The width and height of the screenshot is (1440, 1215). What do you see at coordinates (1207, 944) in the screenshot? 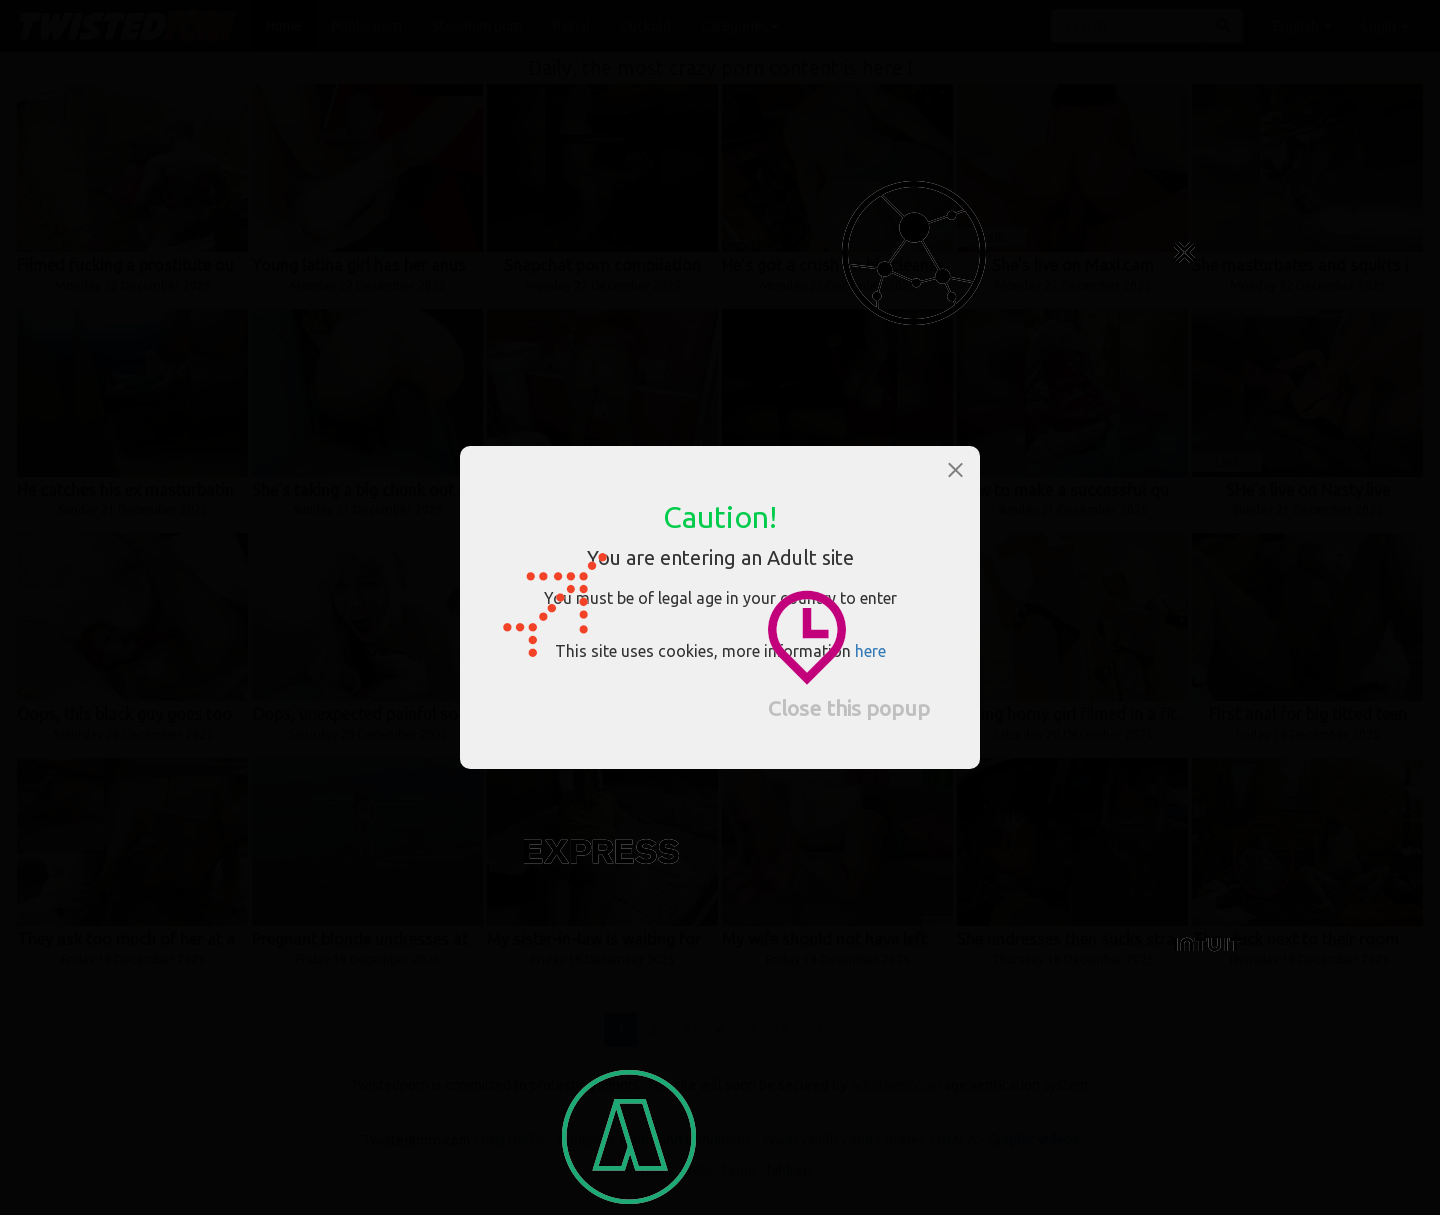
I see `intuit company logo` at bounding box center [1207, 944].